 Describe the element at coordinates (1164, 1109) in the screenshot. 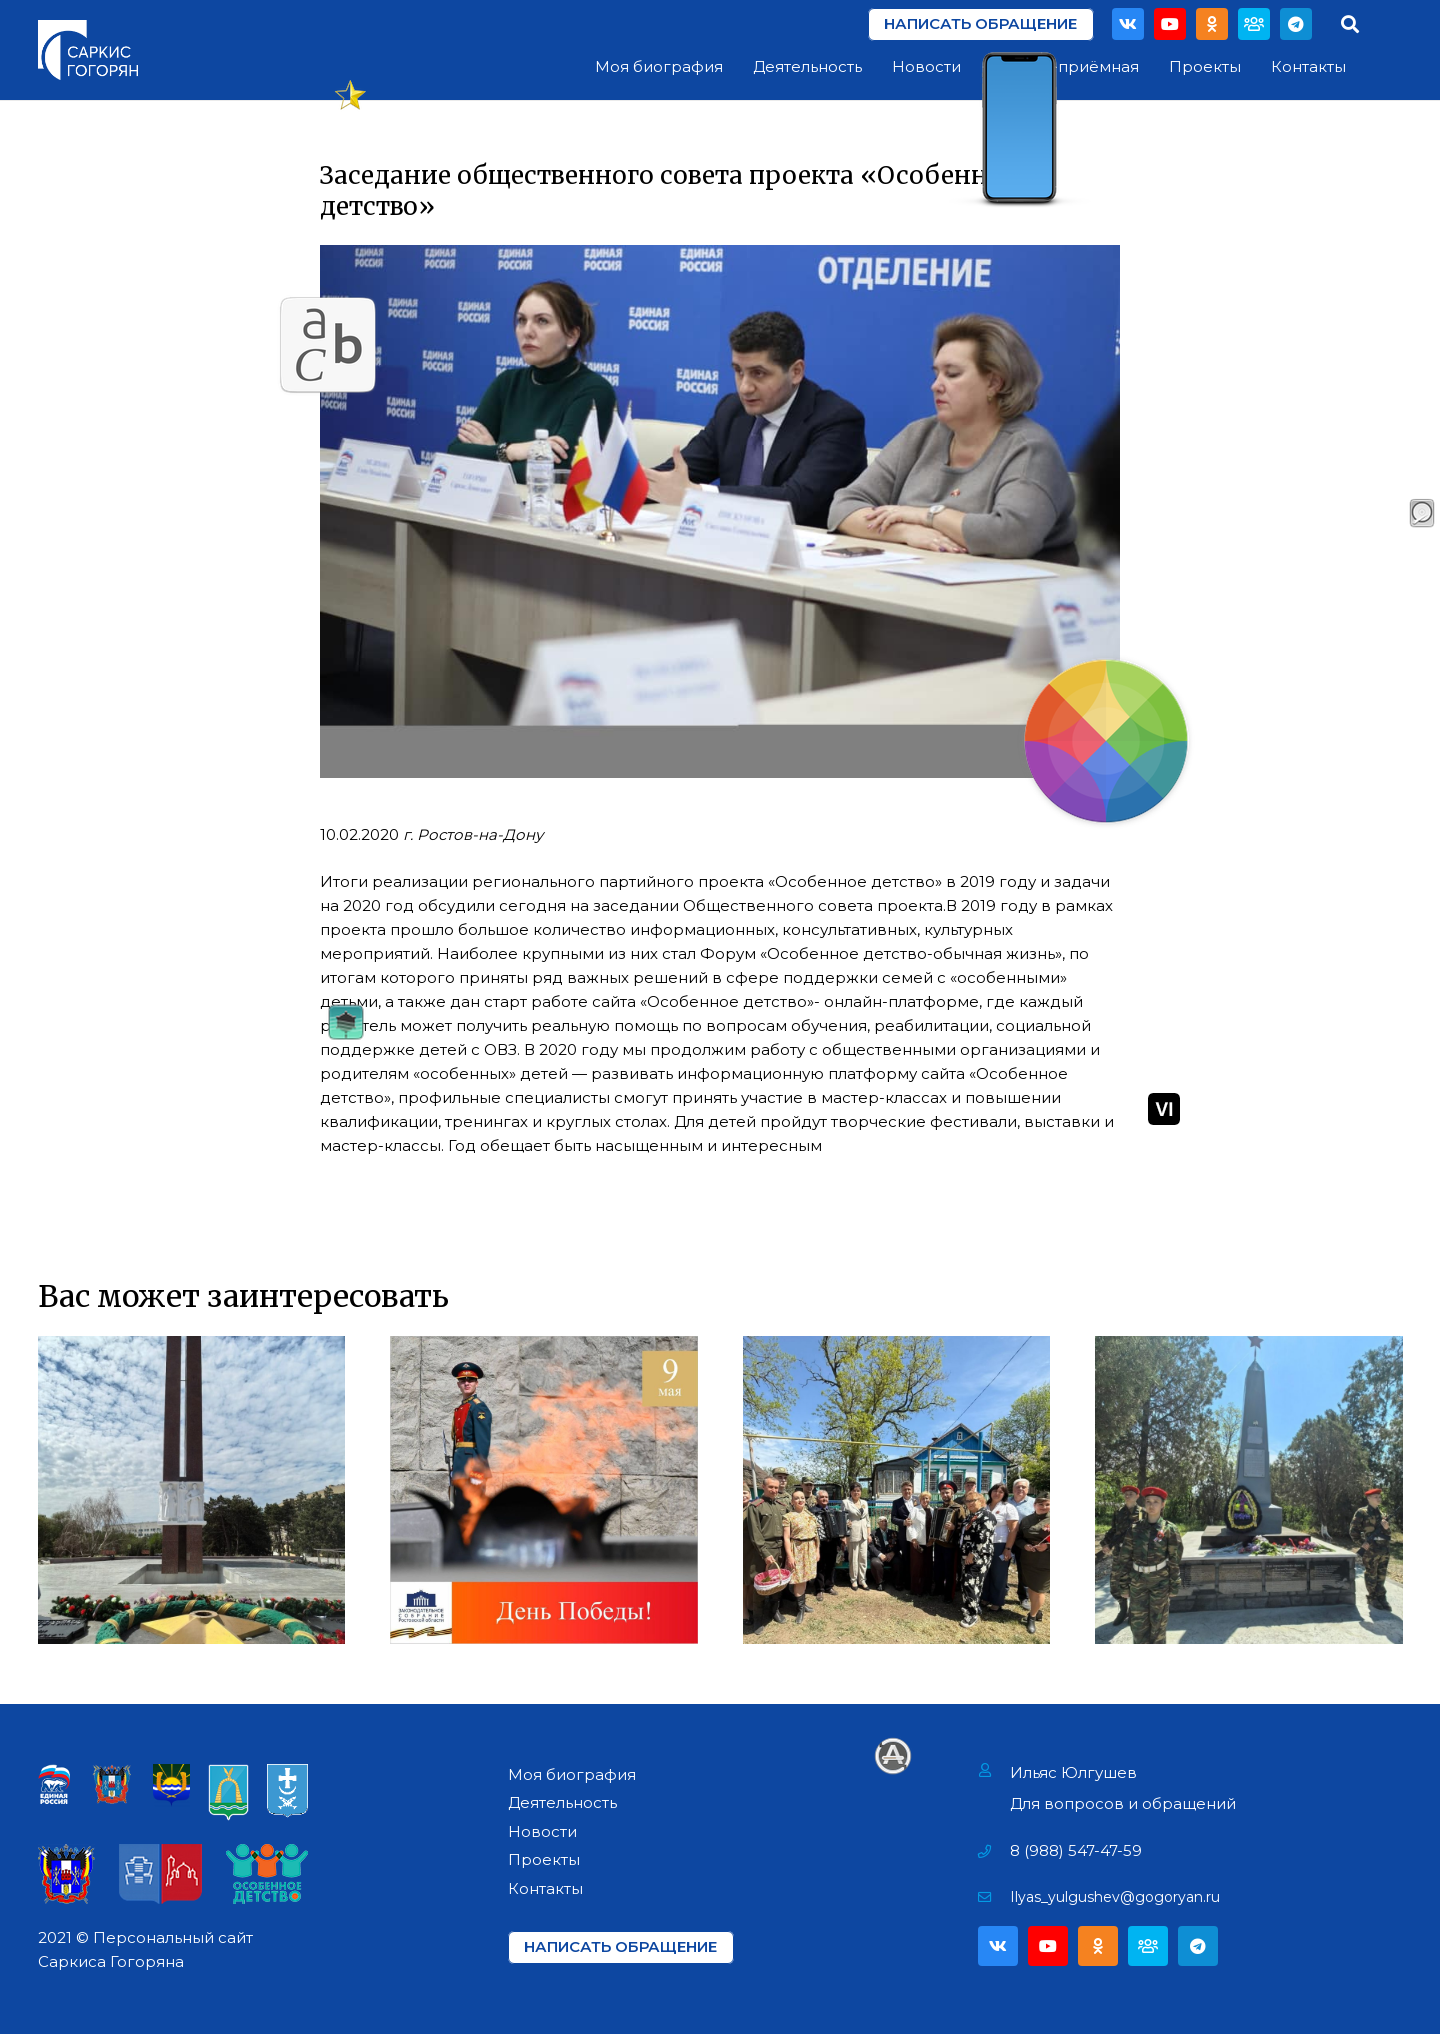

I see `switch to vietnamese keyboard input method` at that location.